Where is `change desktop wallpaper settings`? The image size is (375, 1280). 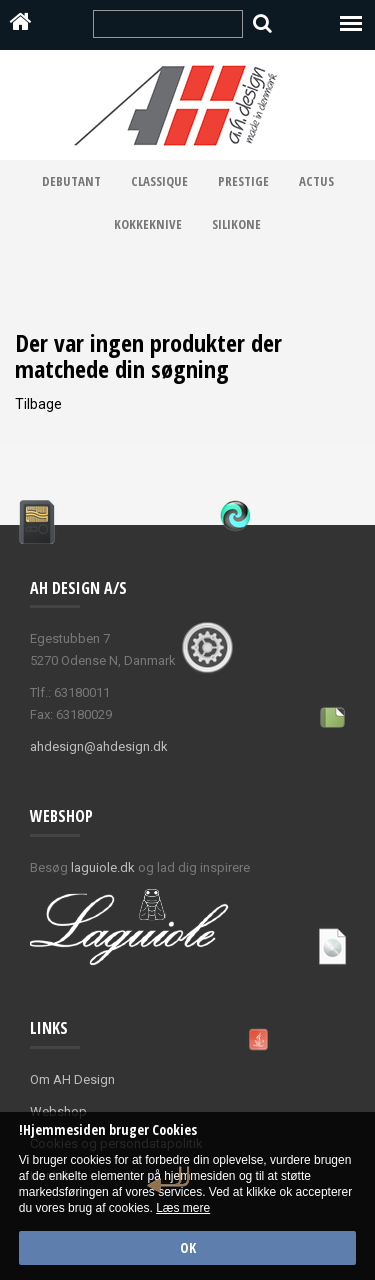
change desktop wallpaper settings is located at coordinates (332, 717).